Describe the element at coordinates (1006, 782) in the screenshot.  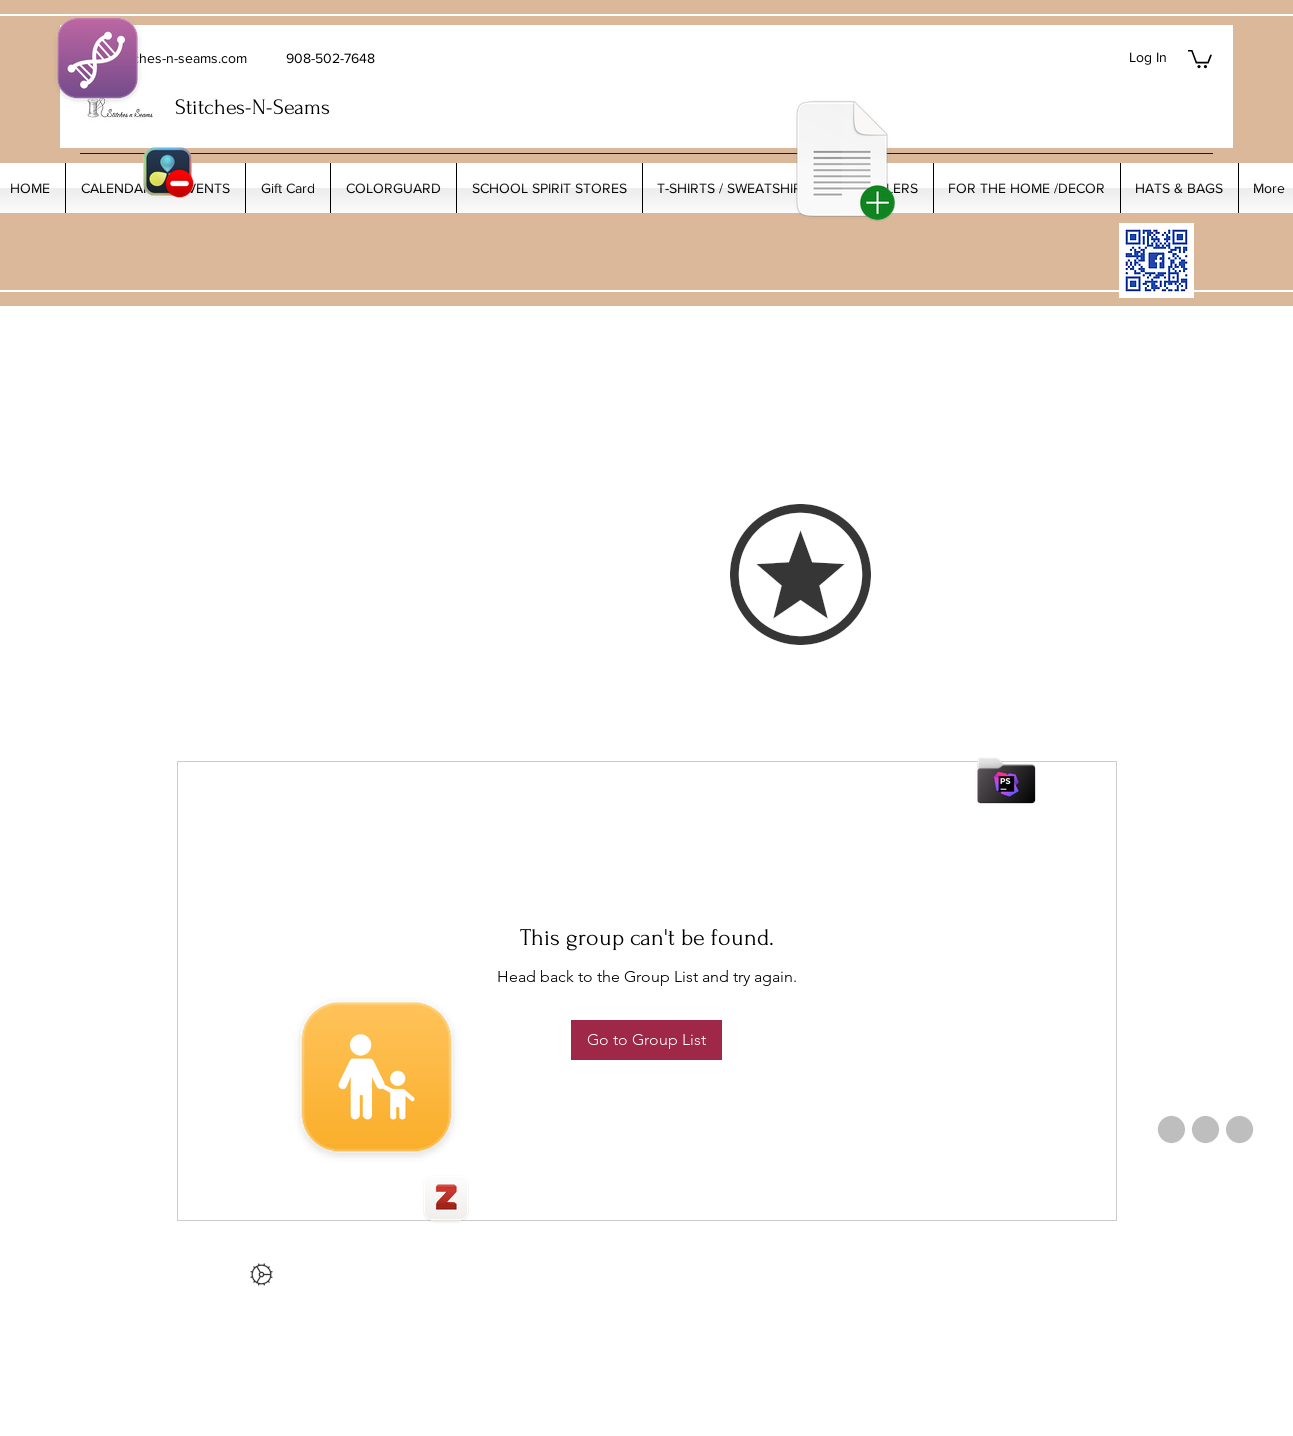
I see `folder containing phpstorm project files` at that location.